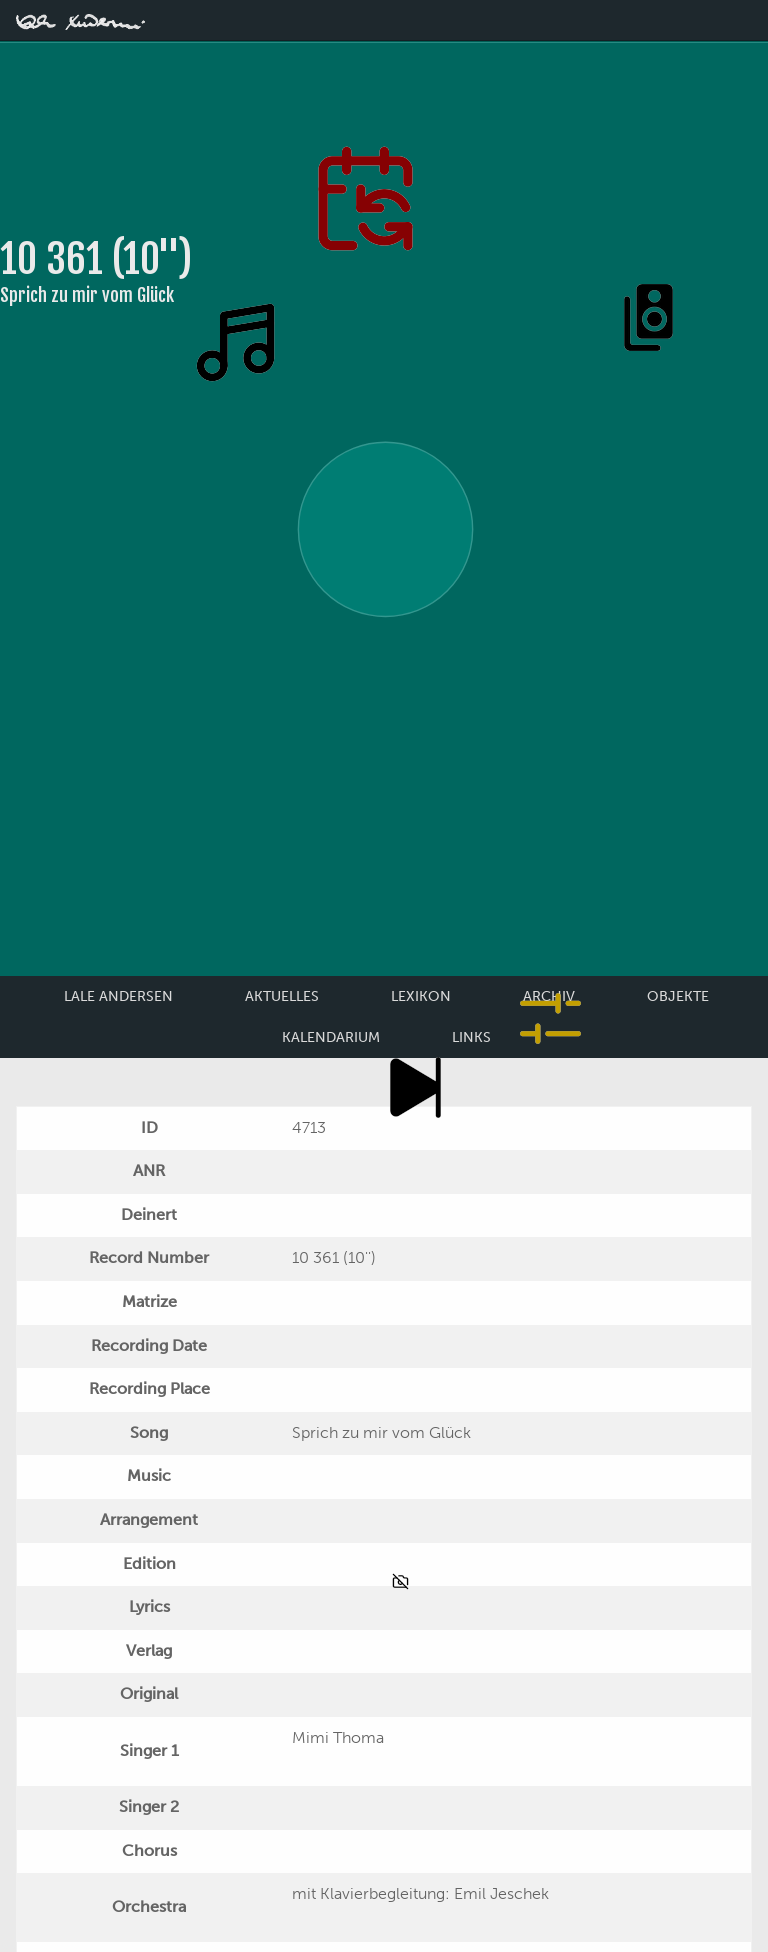 This screenshot has width=768, height=1952. What do you see at coordinates (415, 1087) in the screenshot?
I see `skip to the next track` at bounding box center [415, 1087].